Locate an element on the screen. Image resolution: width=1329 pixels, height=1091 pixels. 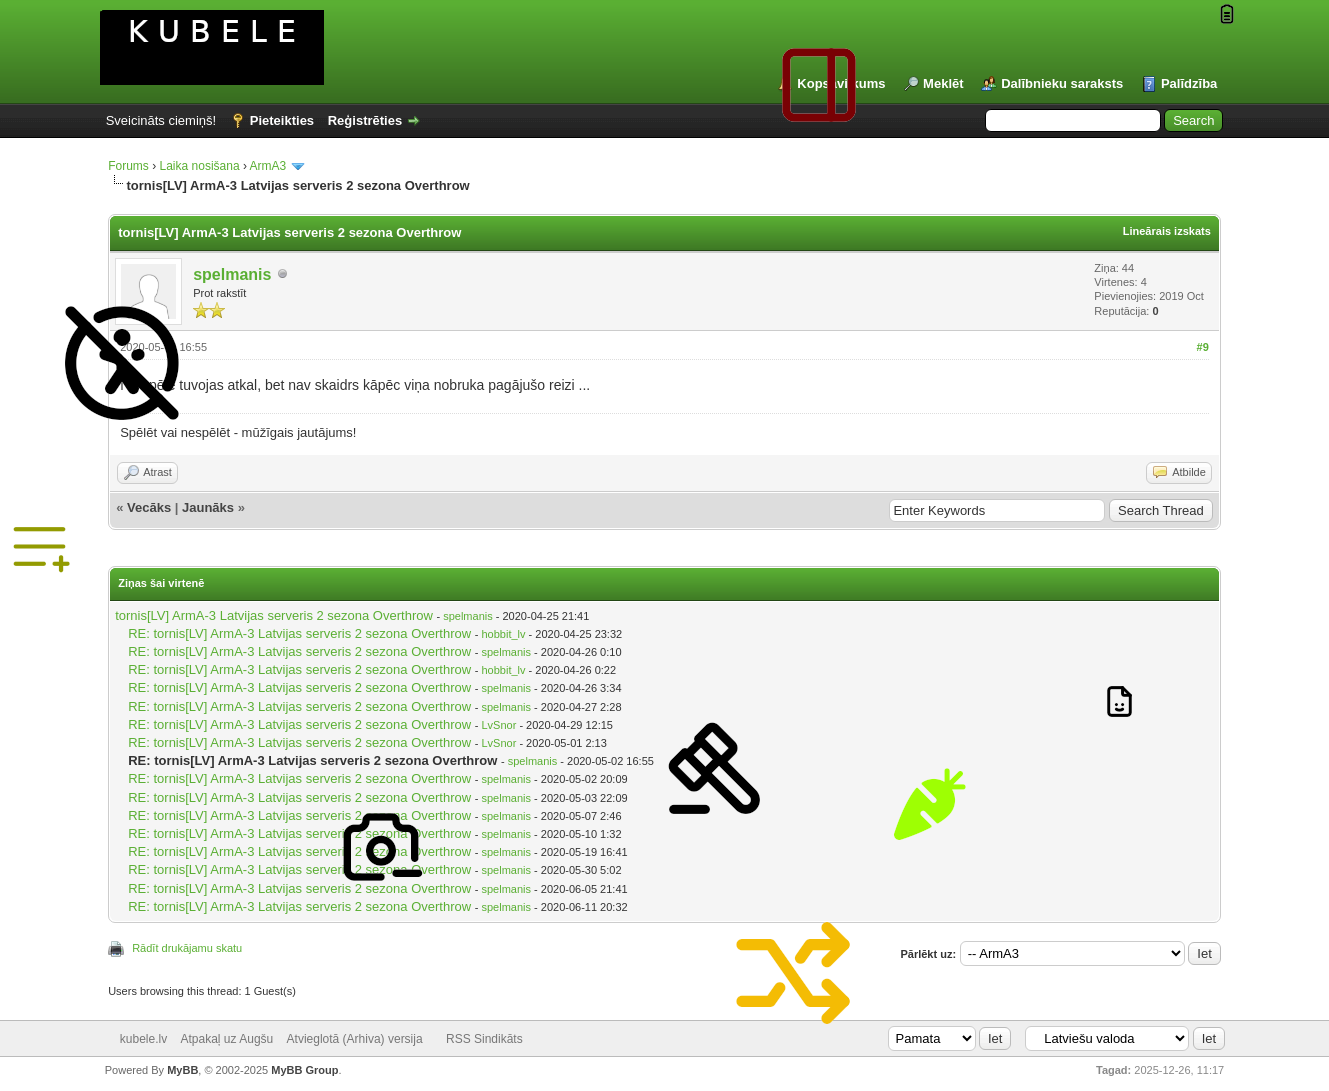
access food or grocery-related features is located at coordinates (928, 805).